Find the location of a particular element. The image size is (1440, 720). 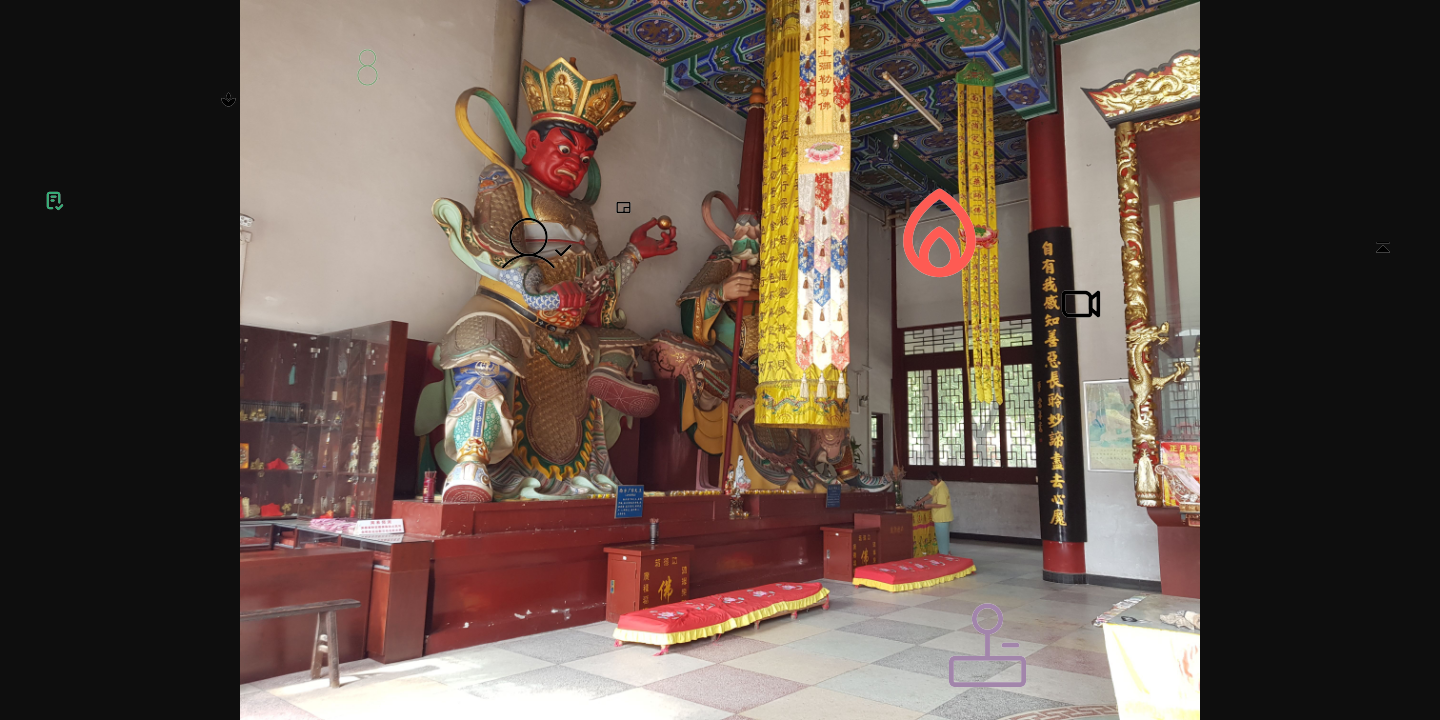

collapse to top or minimize panel is located at coordinates (1383, 247).